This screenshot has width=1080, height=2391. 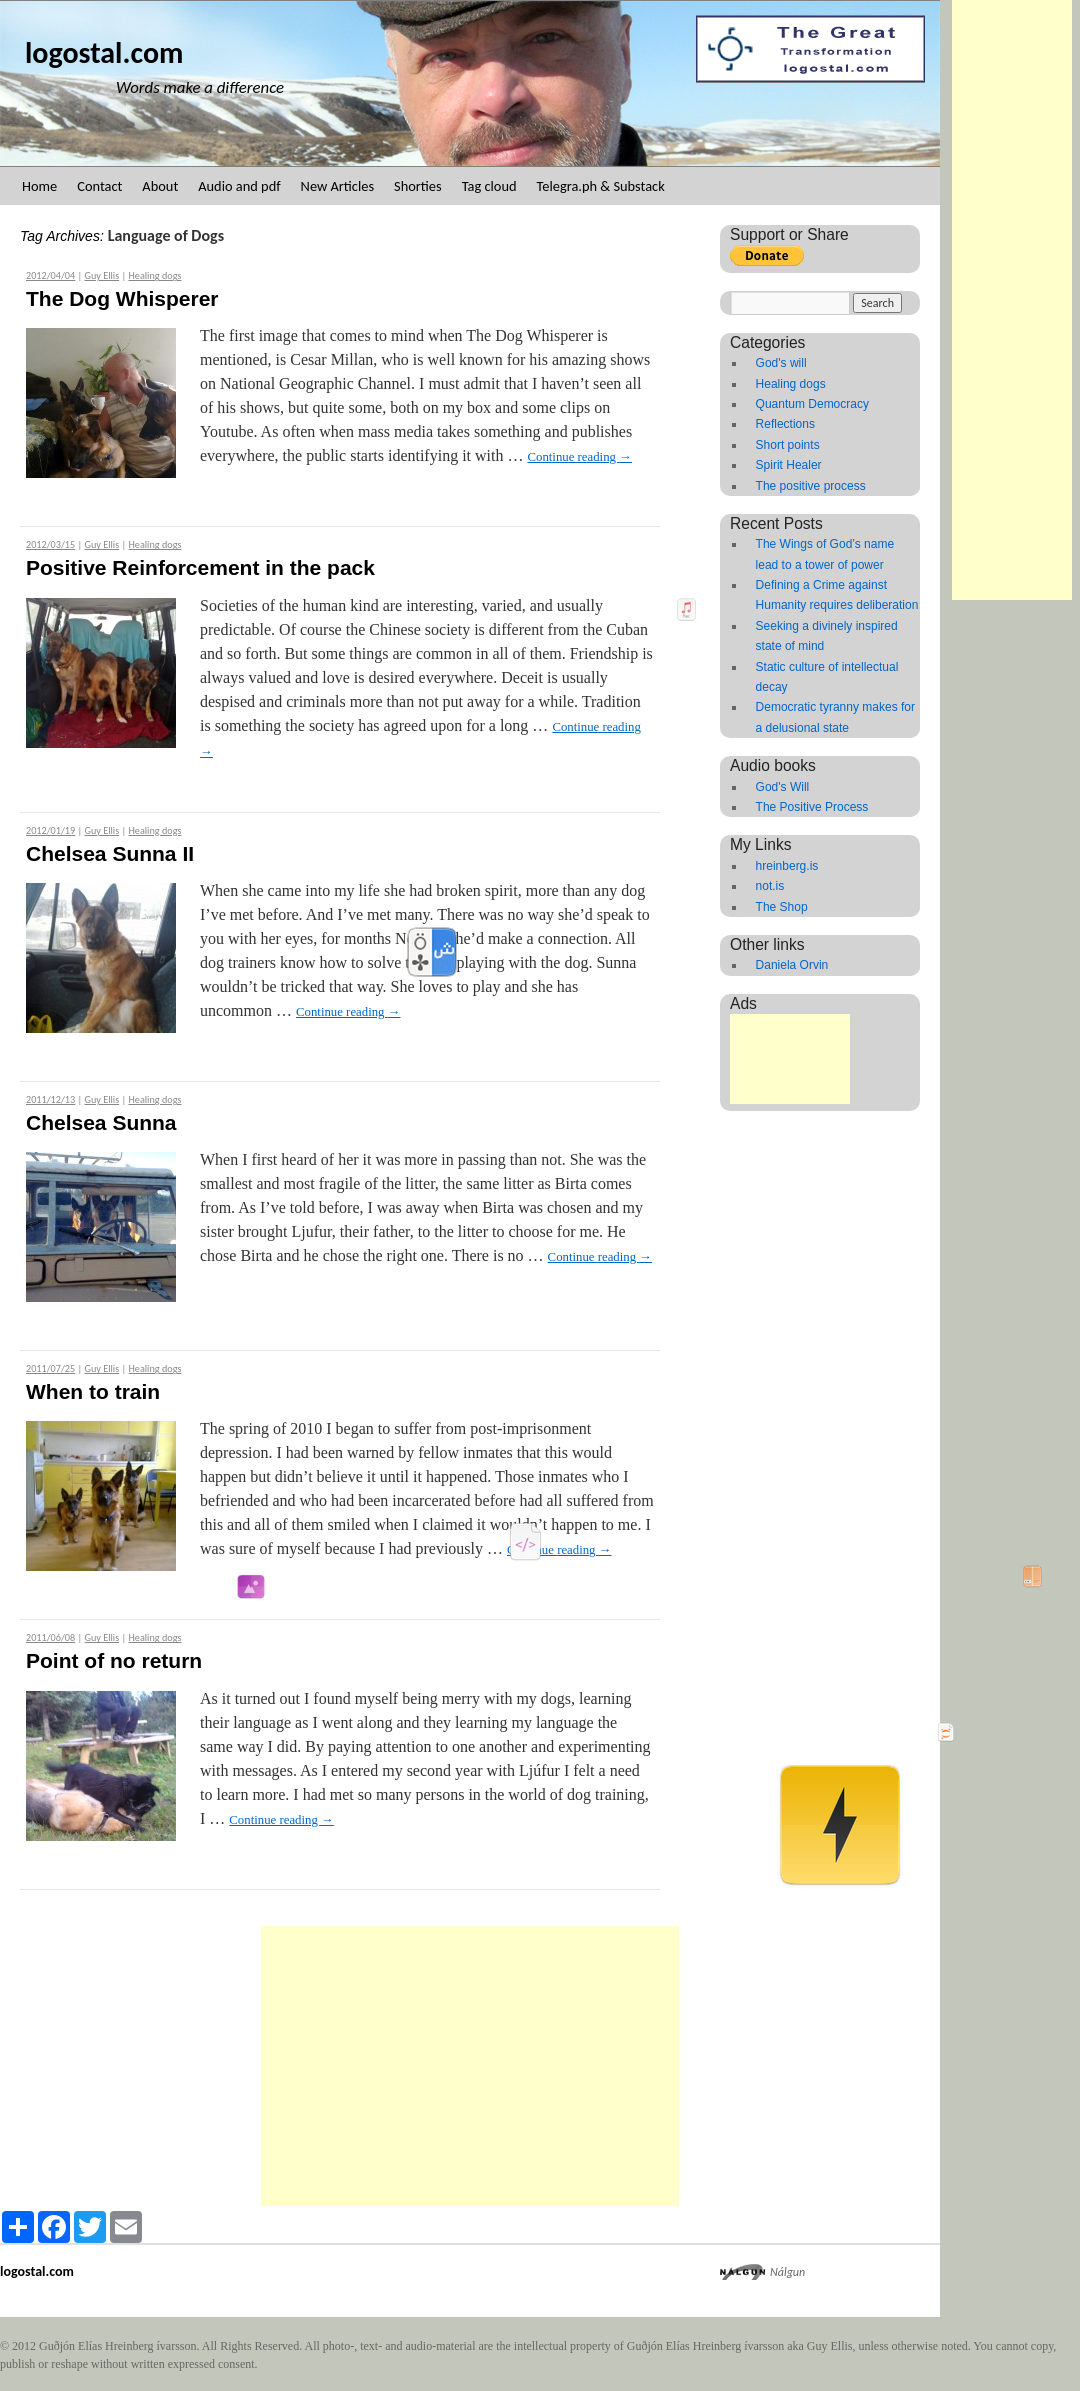 What do you see at coordinates (251, 1586) in the screenshot?
I see `open an image file` at bounding box center [251, 1586].